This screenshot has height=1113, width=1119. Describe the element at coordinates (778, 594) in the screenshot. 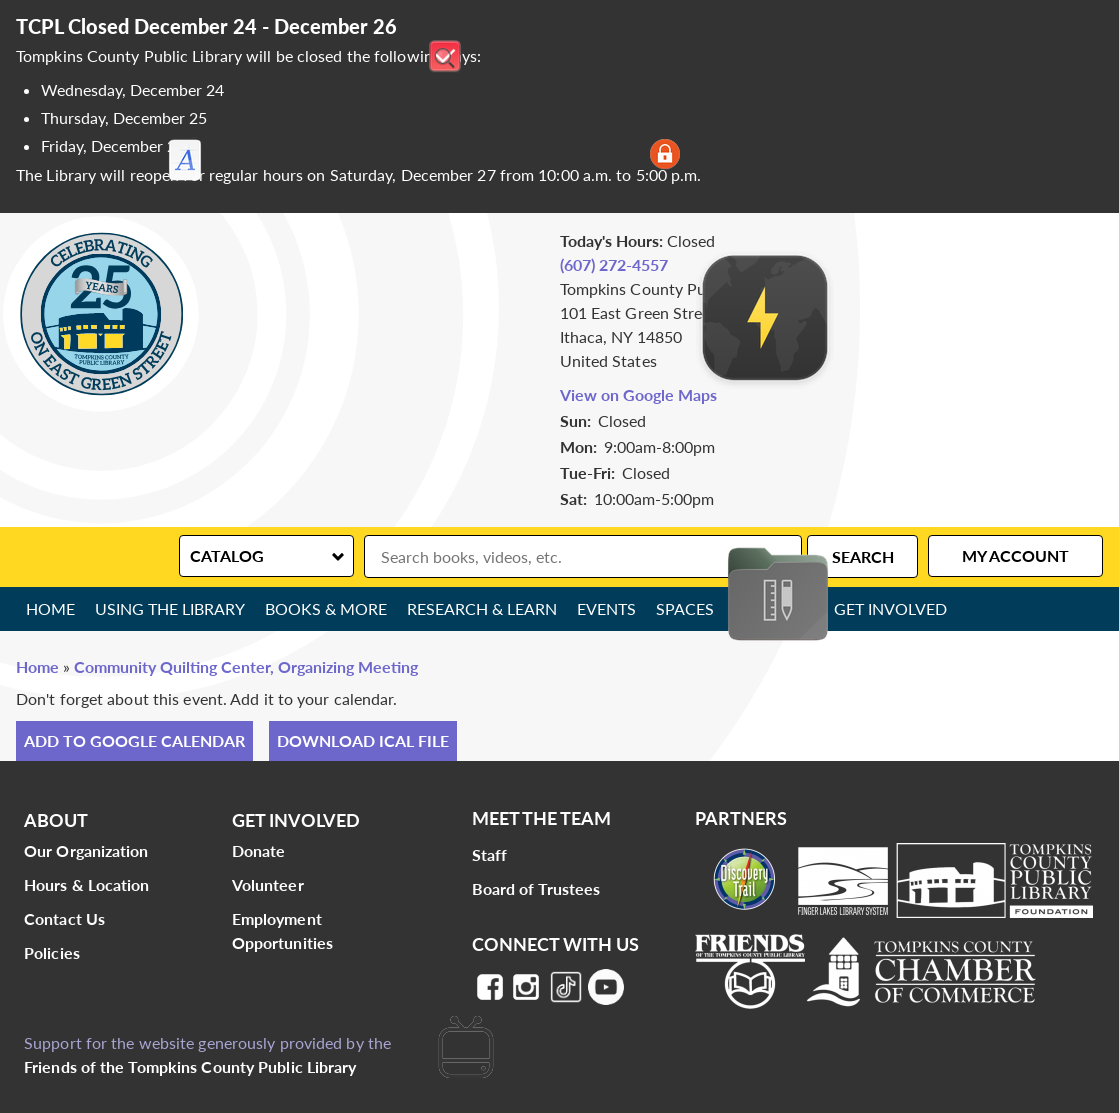

I see `access folder containing document templates` at that location.